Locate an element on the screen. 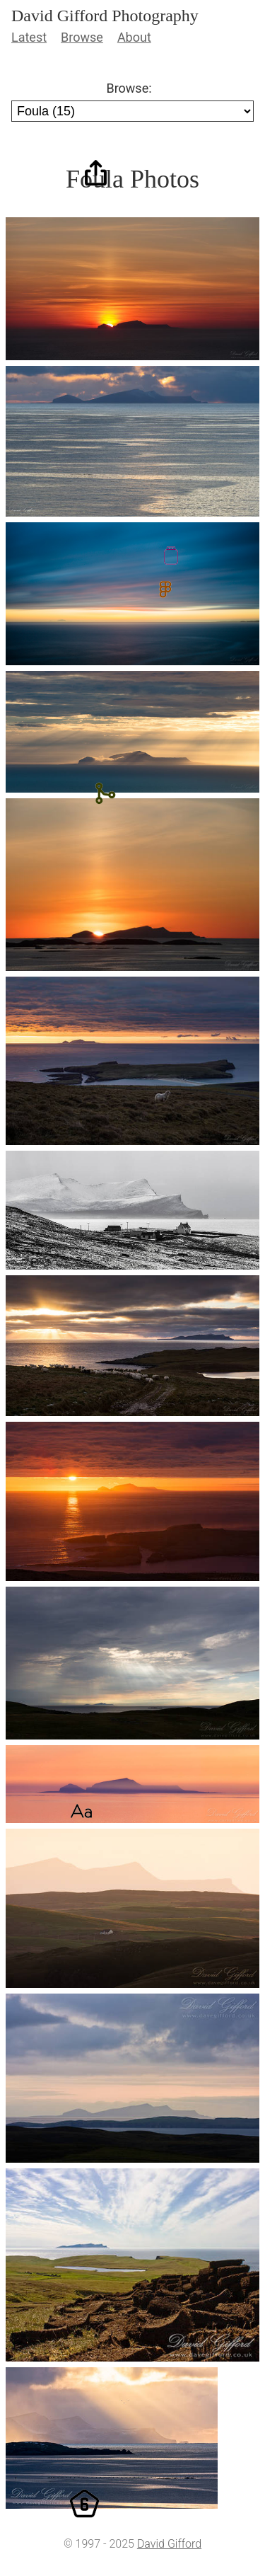  open figma design file is located at coordinates (165, 589).